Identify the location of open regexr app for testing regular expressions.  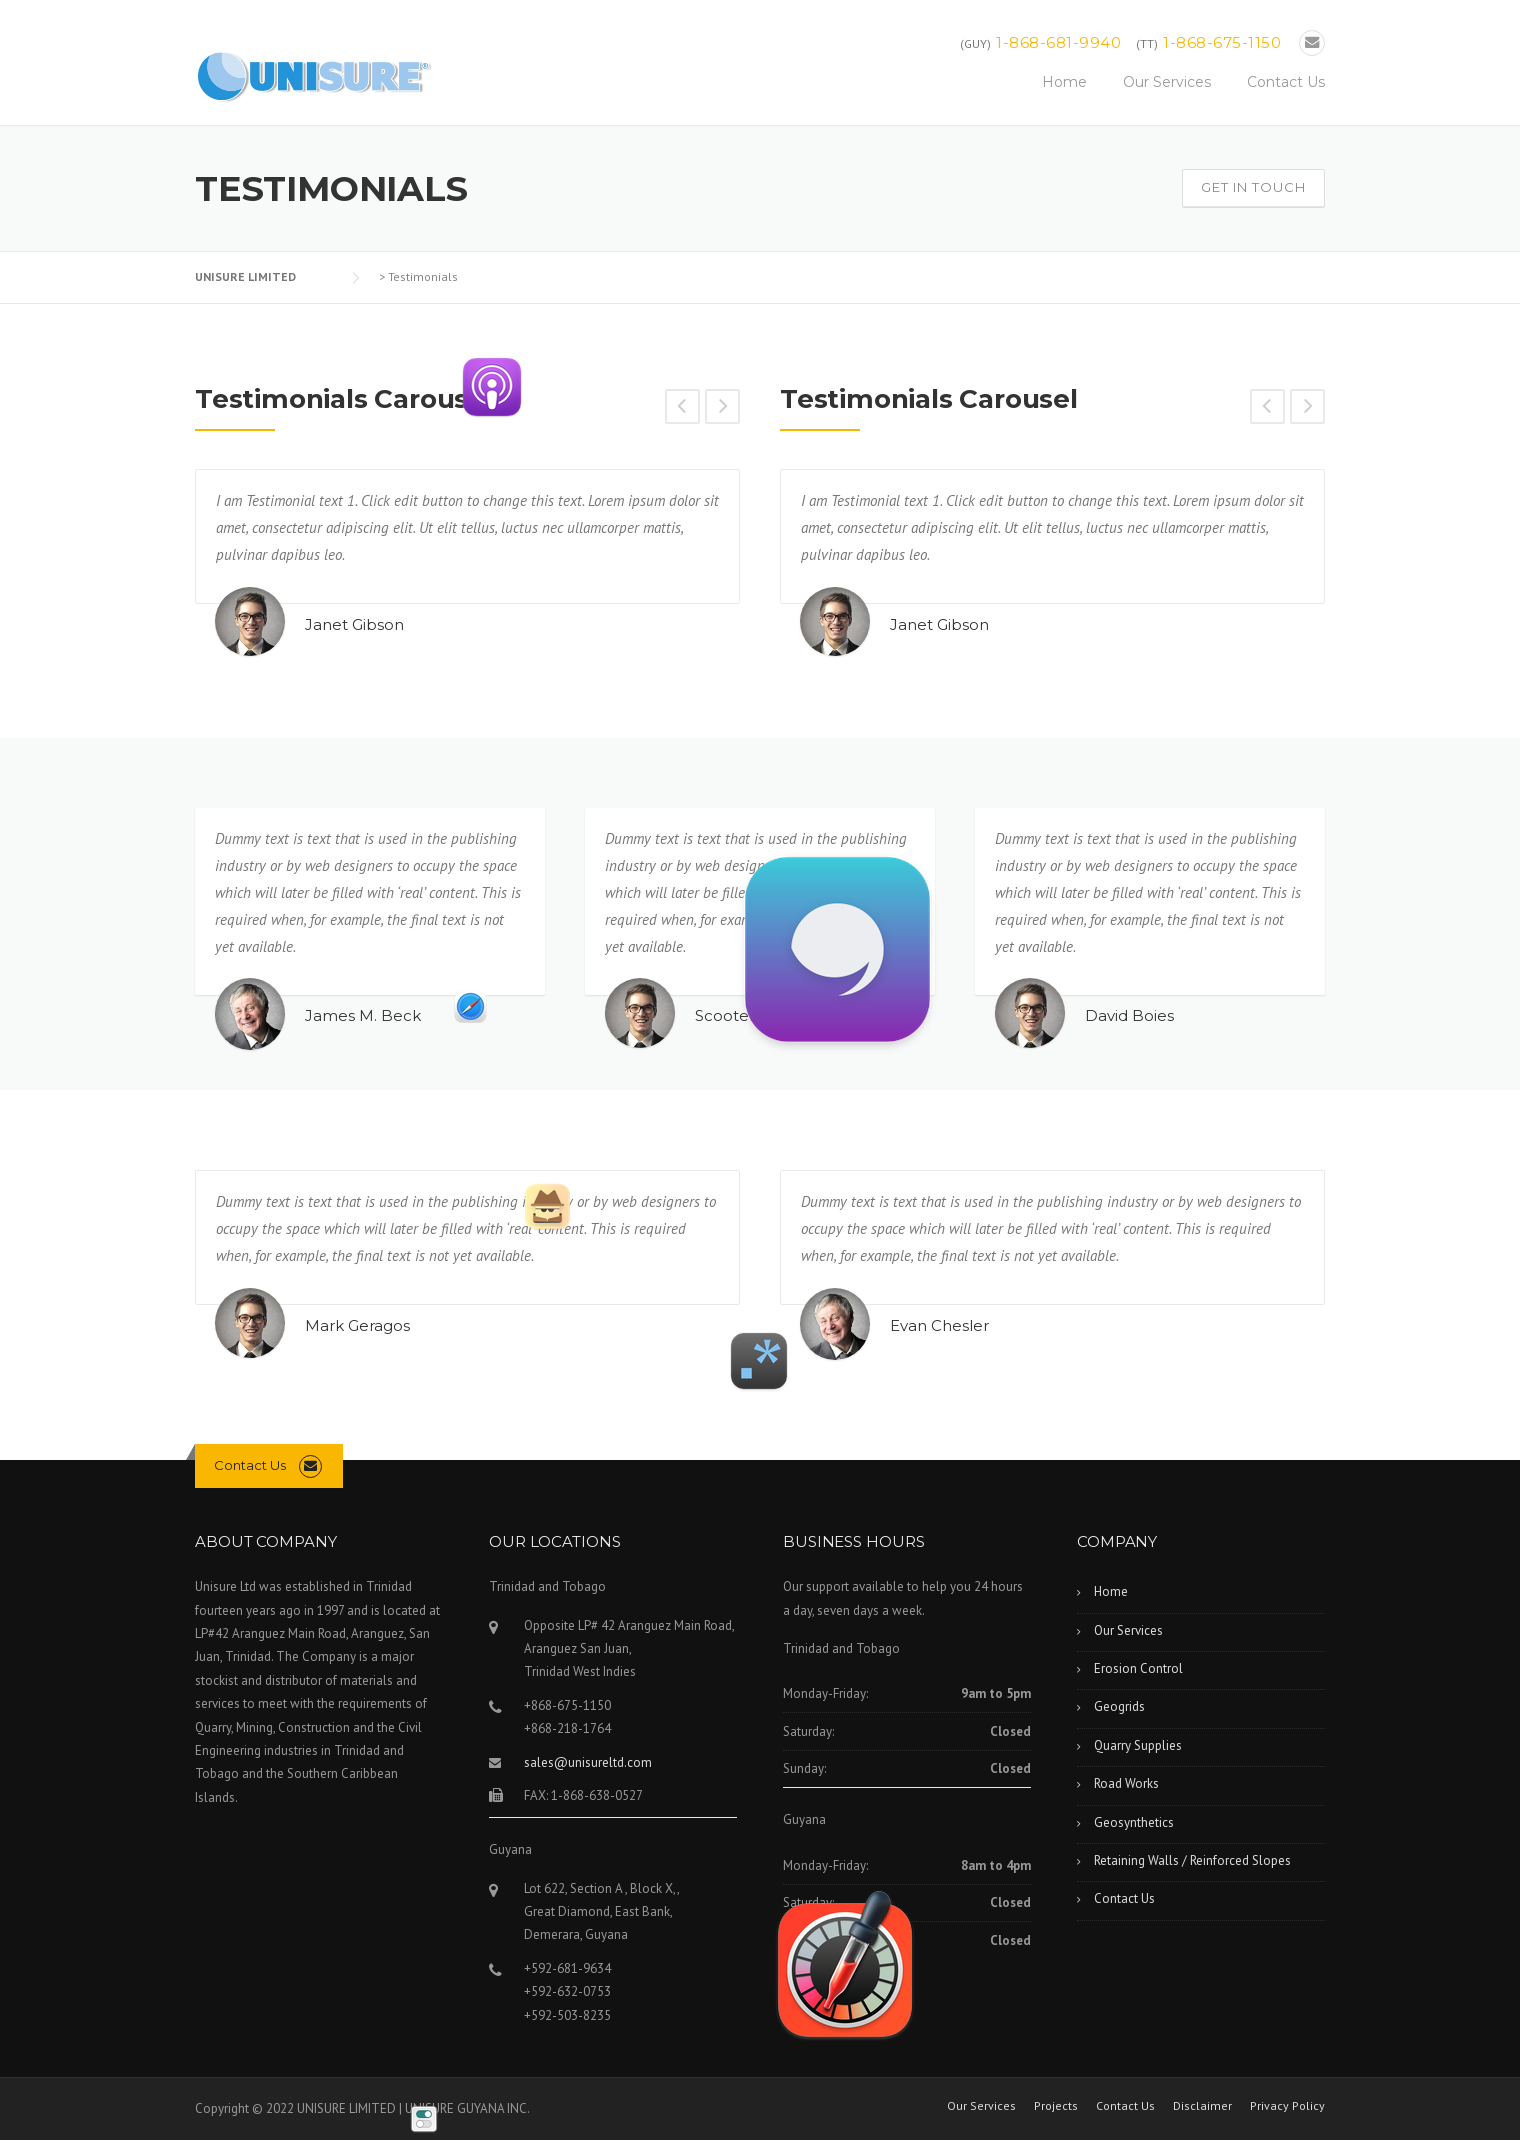
(759, 1361).